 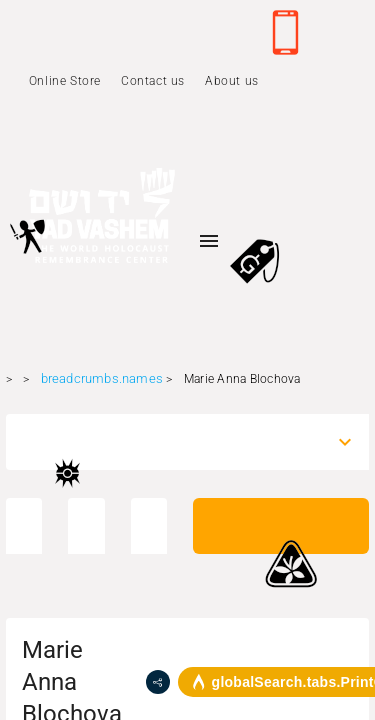 What do you see at coordinates (254, 261) in the screenshot?
I see `view price or discount information` at bounding box center [254, 261].